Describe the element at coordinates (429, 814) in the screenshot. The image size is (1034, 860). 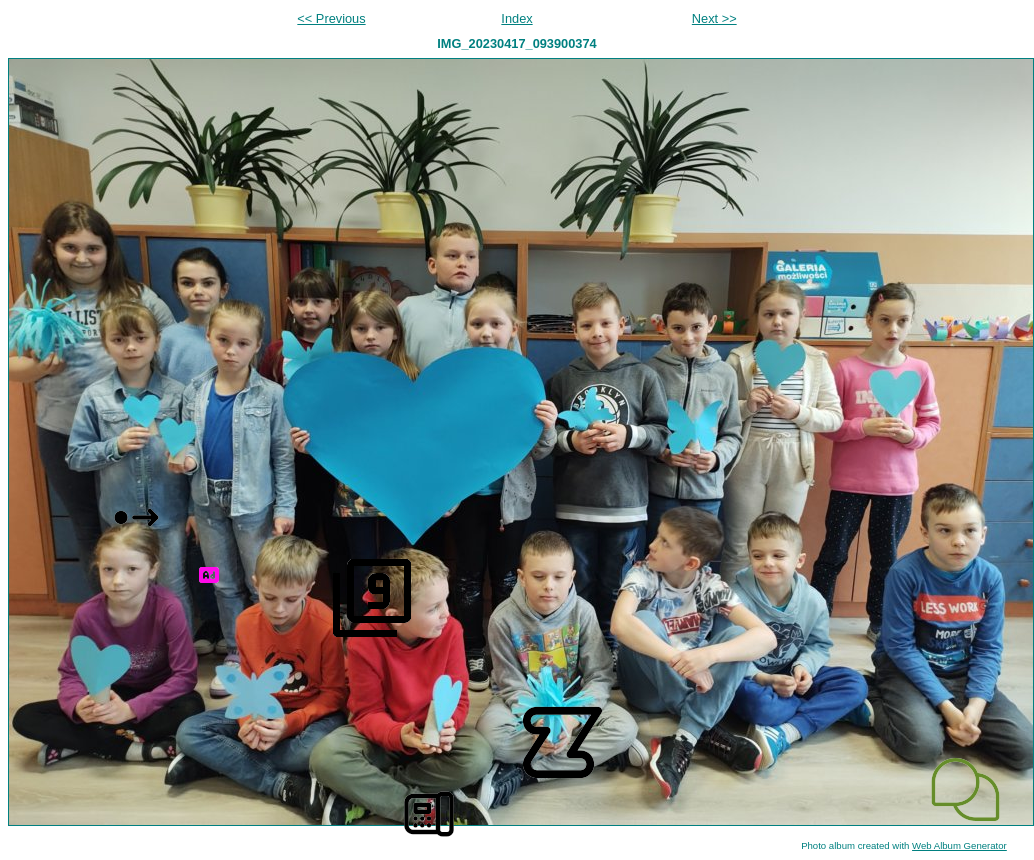
I see `call using landline phone` at that location.